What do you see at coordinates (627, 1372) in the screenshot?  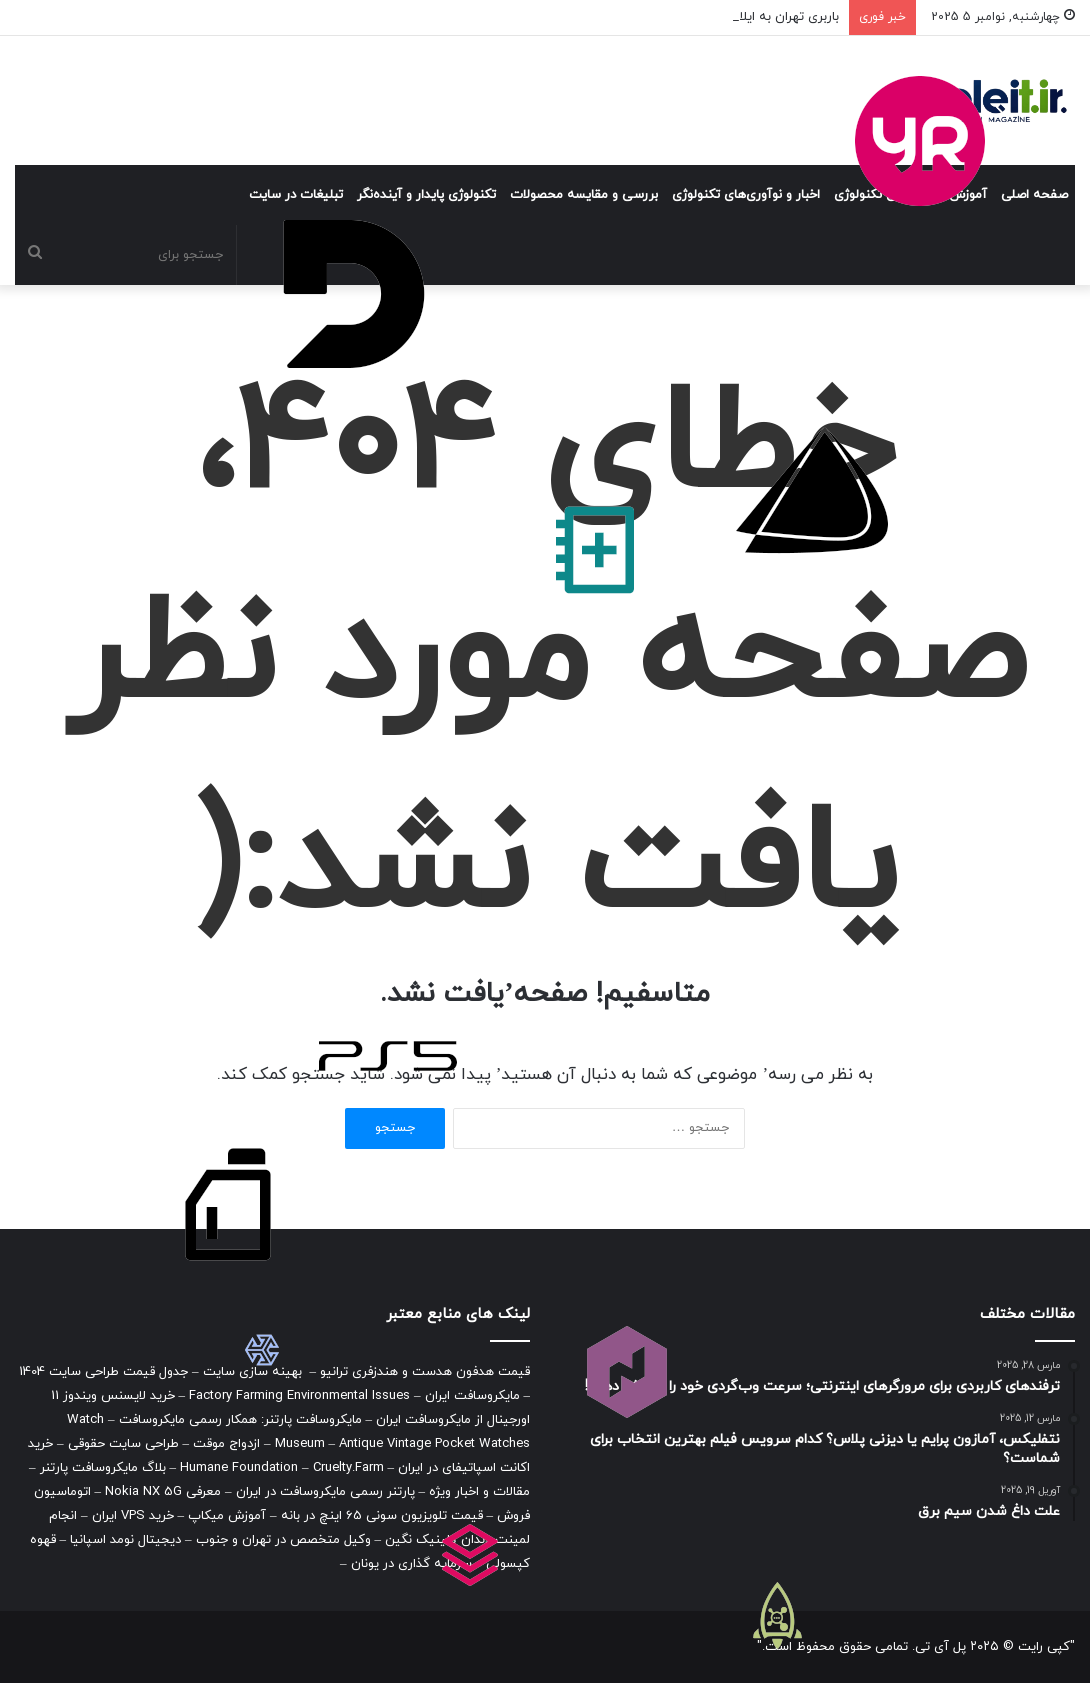 I see `HashiCorp Nomad application logo` at bounding box center [627, 1372].